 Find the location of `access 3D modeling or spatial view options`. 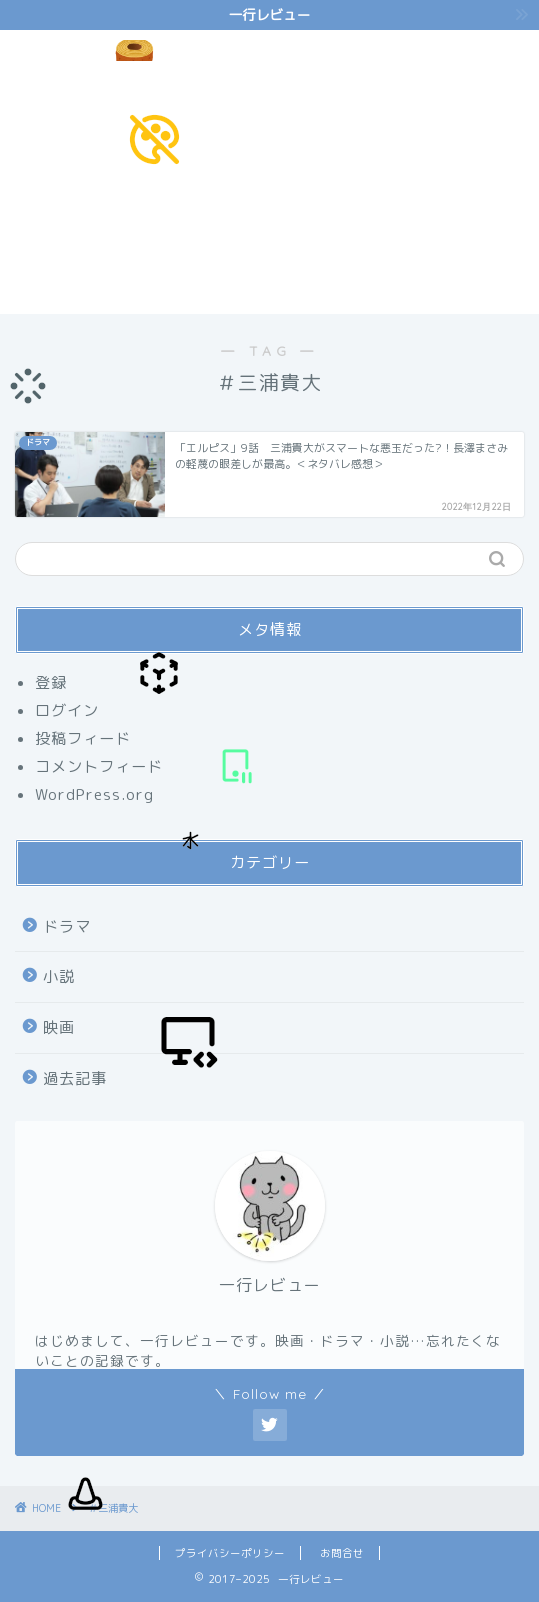

access 3D modeling or spatial view options is located at coordinates (159, 673).